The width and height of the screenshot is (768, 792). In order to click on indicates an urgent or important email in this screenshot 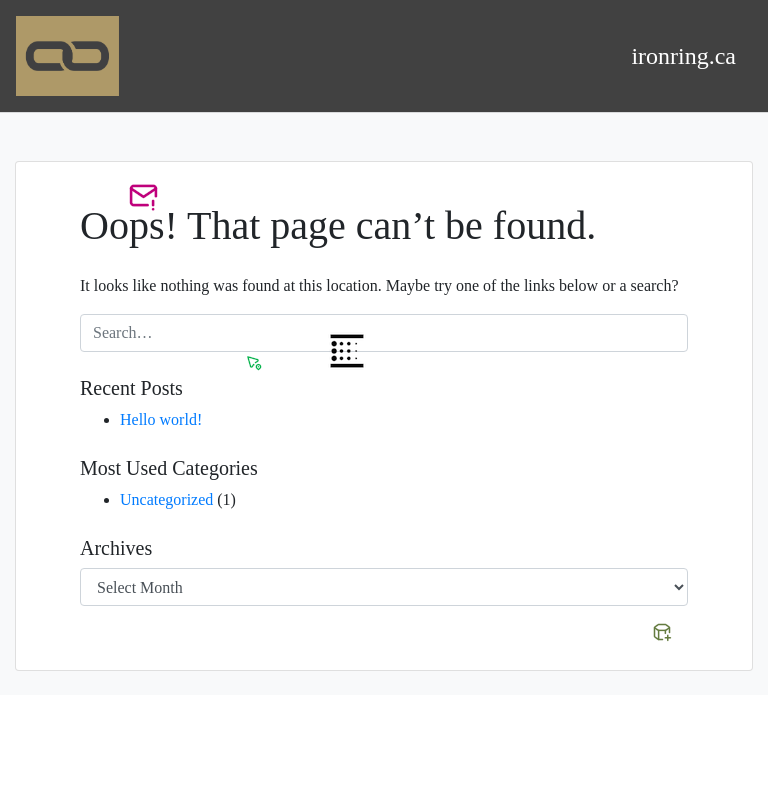, I will do `click(143, 195)`.